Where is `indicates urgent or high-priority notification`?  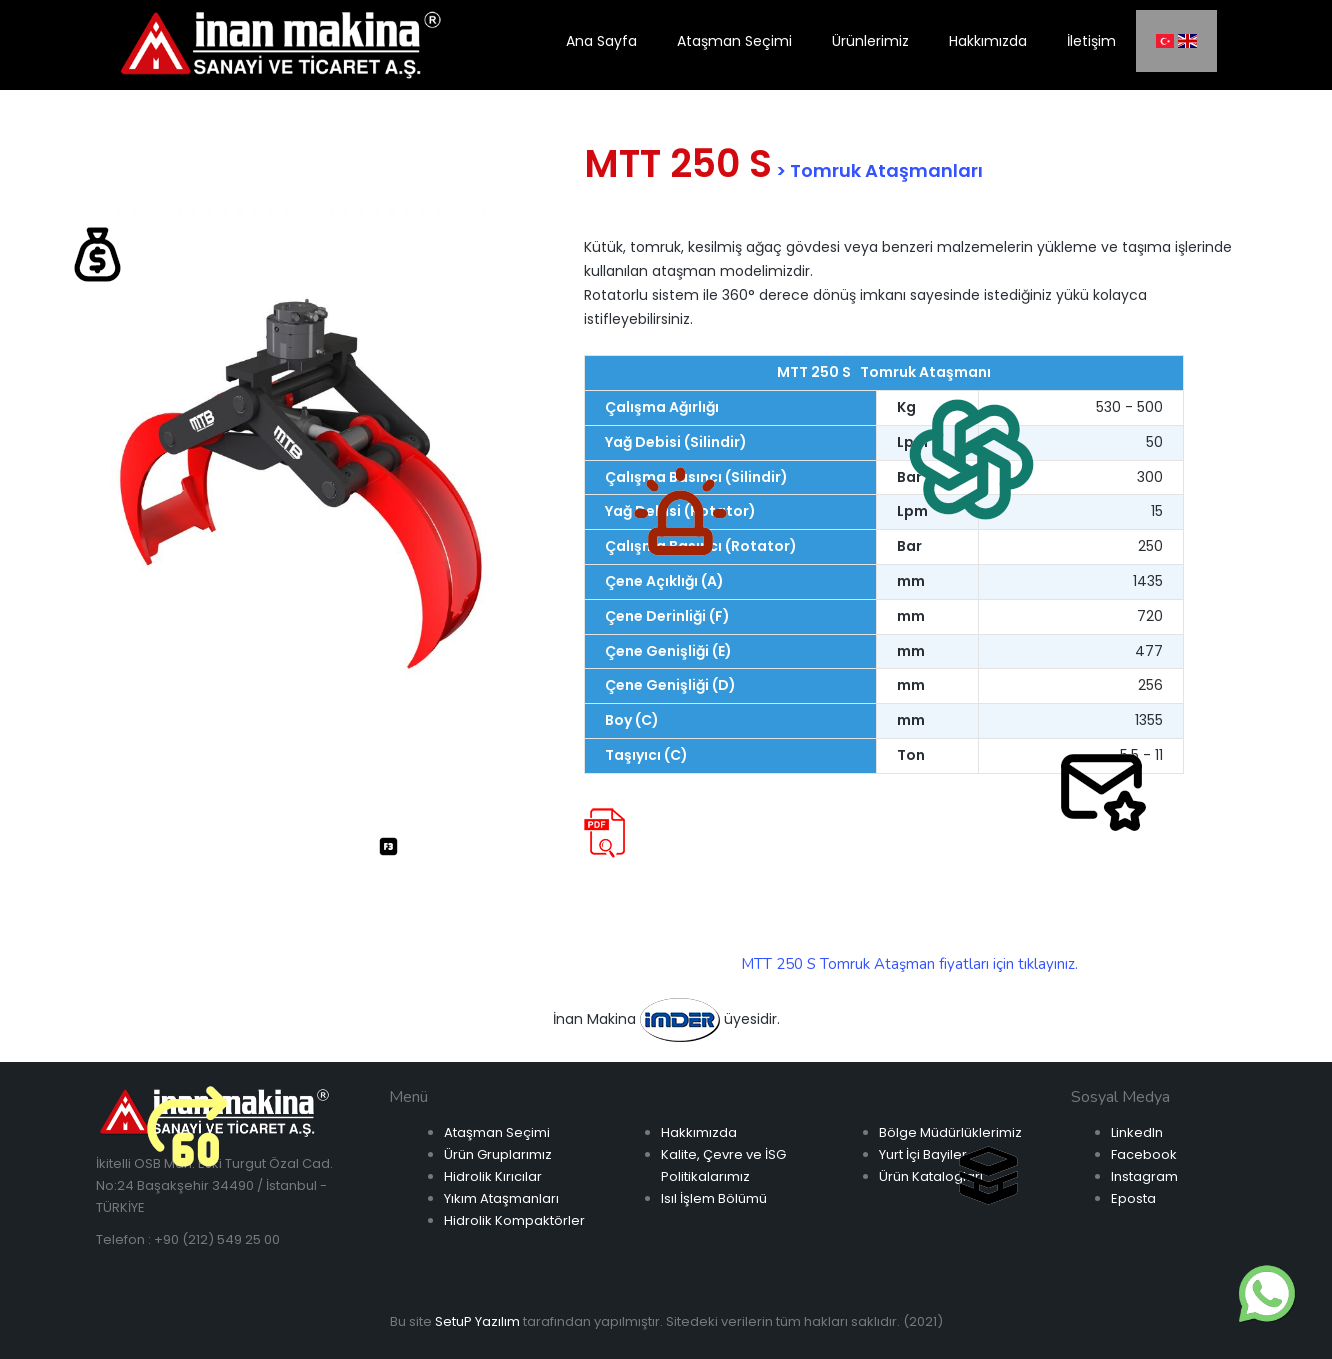
indicates urgent or high-priority notification is located at coordinates (680, 513).